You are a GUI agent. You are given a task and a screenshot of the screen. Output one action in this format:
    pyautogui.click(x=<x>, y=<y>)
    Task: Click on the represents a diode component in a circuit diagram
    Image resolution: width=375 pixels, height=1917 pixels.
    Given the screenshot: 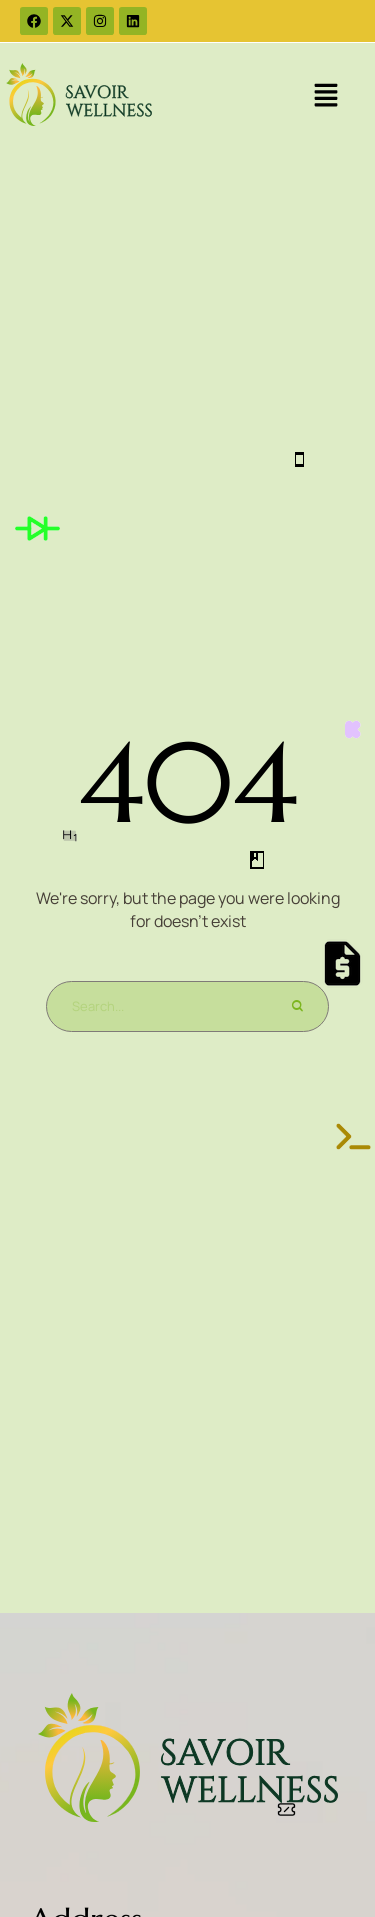 What is the action you would take?
    pyautogui.click(x=37, y=528)
    